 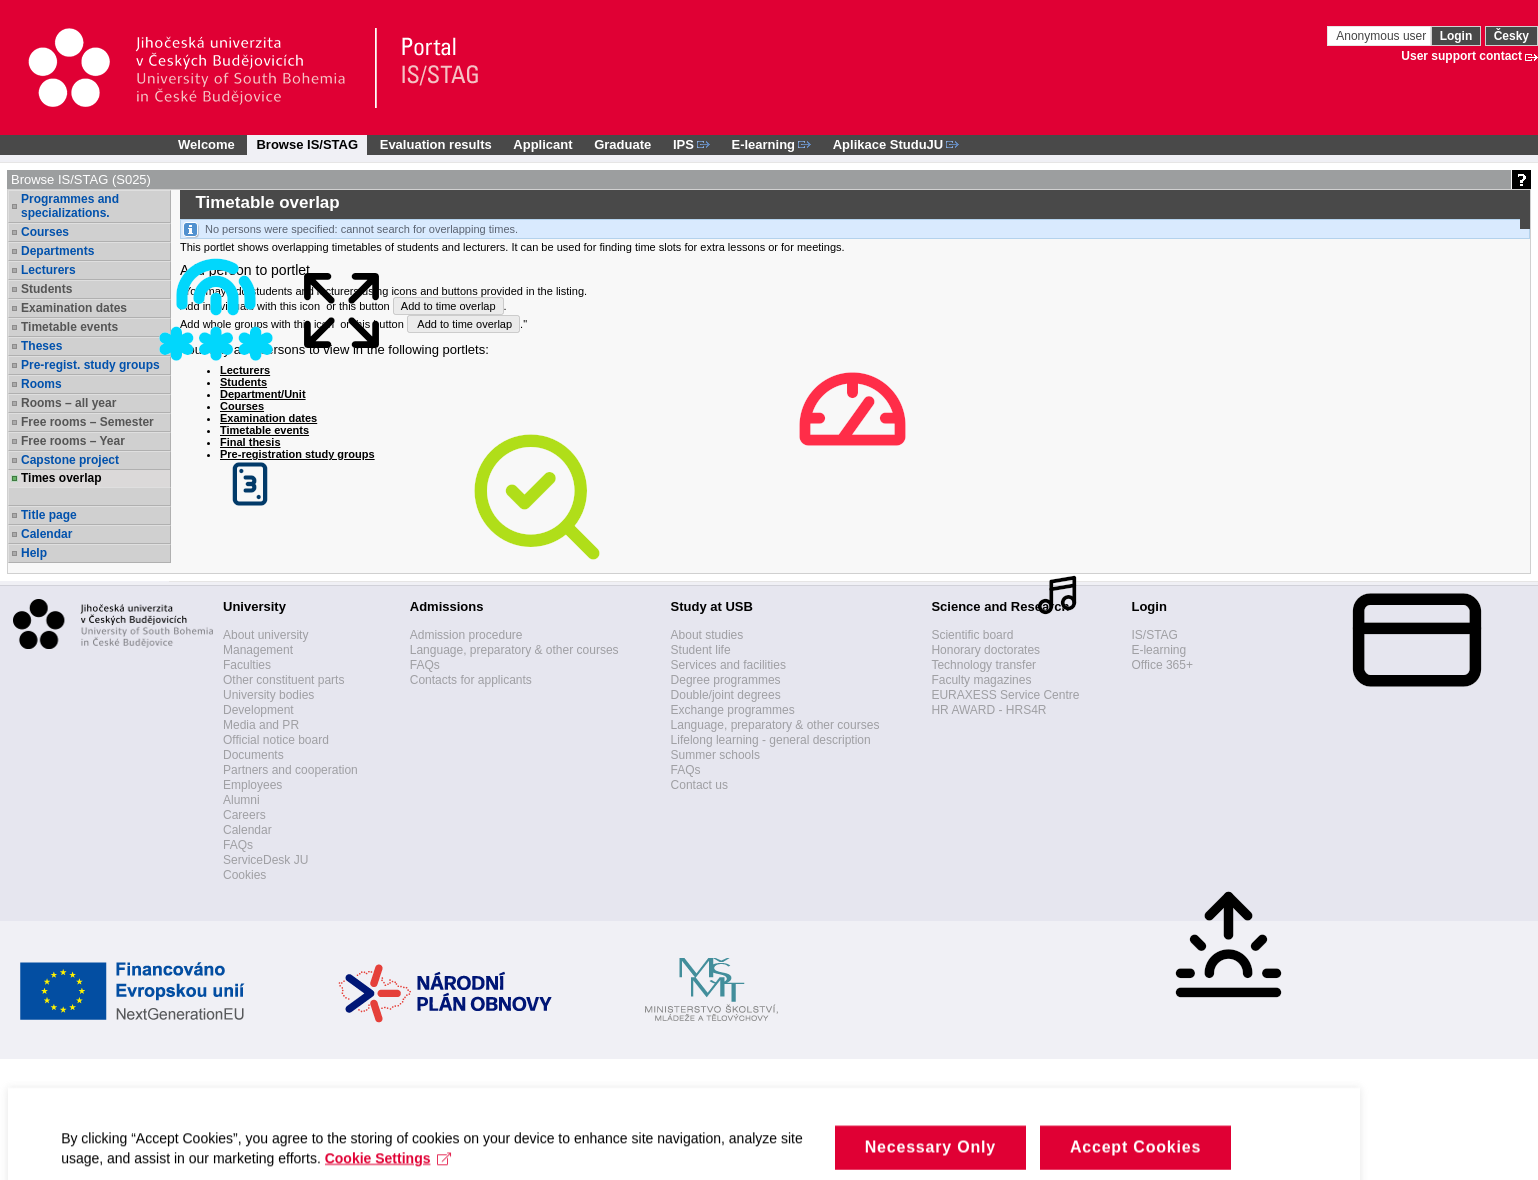 What do you see at coordinates (216, 304) in the screenshot?
I see `enable fingerprint authentication` at bounding box center [216, 304].